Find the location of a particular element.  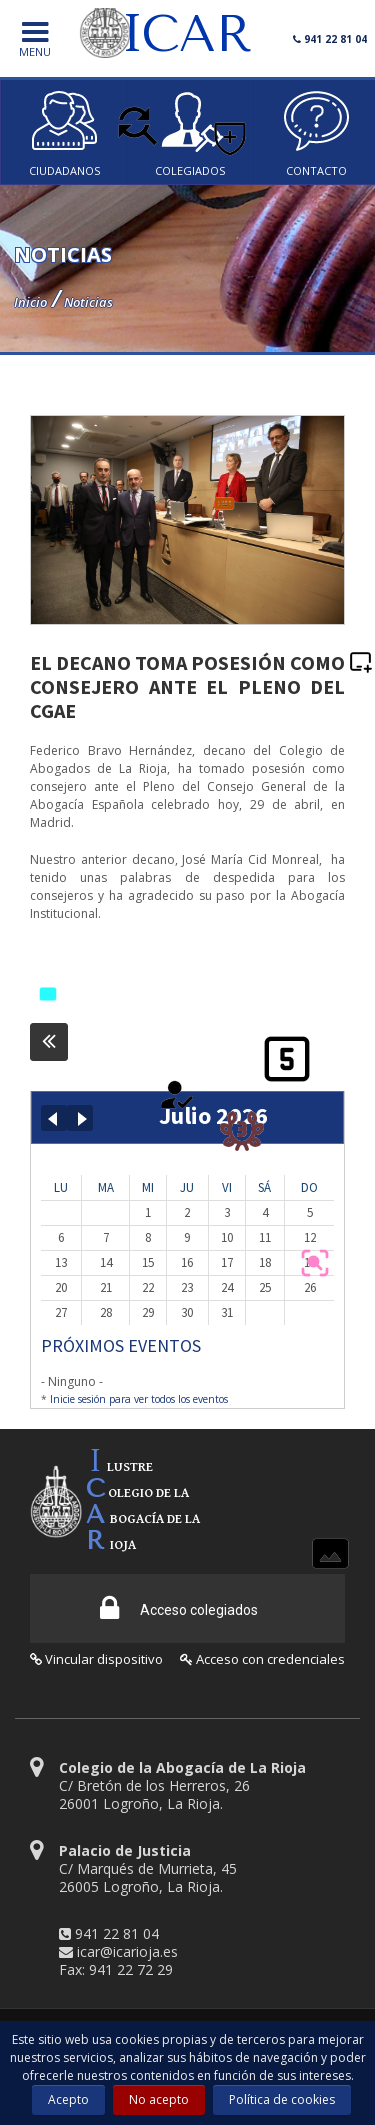

a placeholder or container element is located at coordinates (48, 994).